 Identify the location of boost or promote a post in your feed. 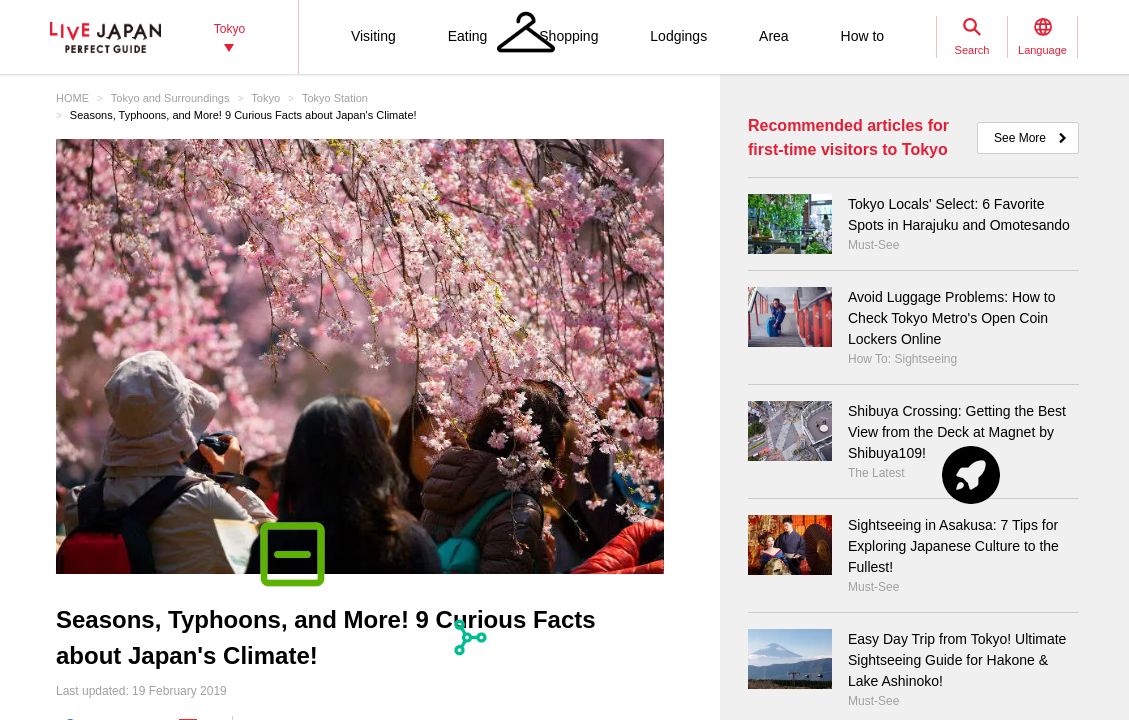
(971, 475).